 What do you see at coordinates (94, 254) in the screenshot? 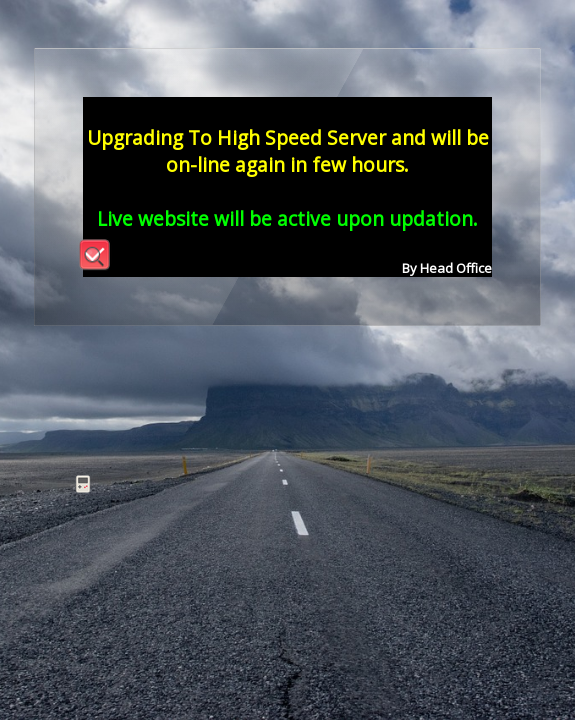
I see `open dconf editor application` at bounding box center [94, 254].